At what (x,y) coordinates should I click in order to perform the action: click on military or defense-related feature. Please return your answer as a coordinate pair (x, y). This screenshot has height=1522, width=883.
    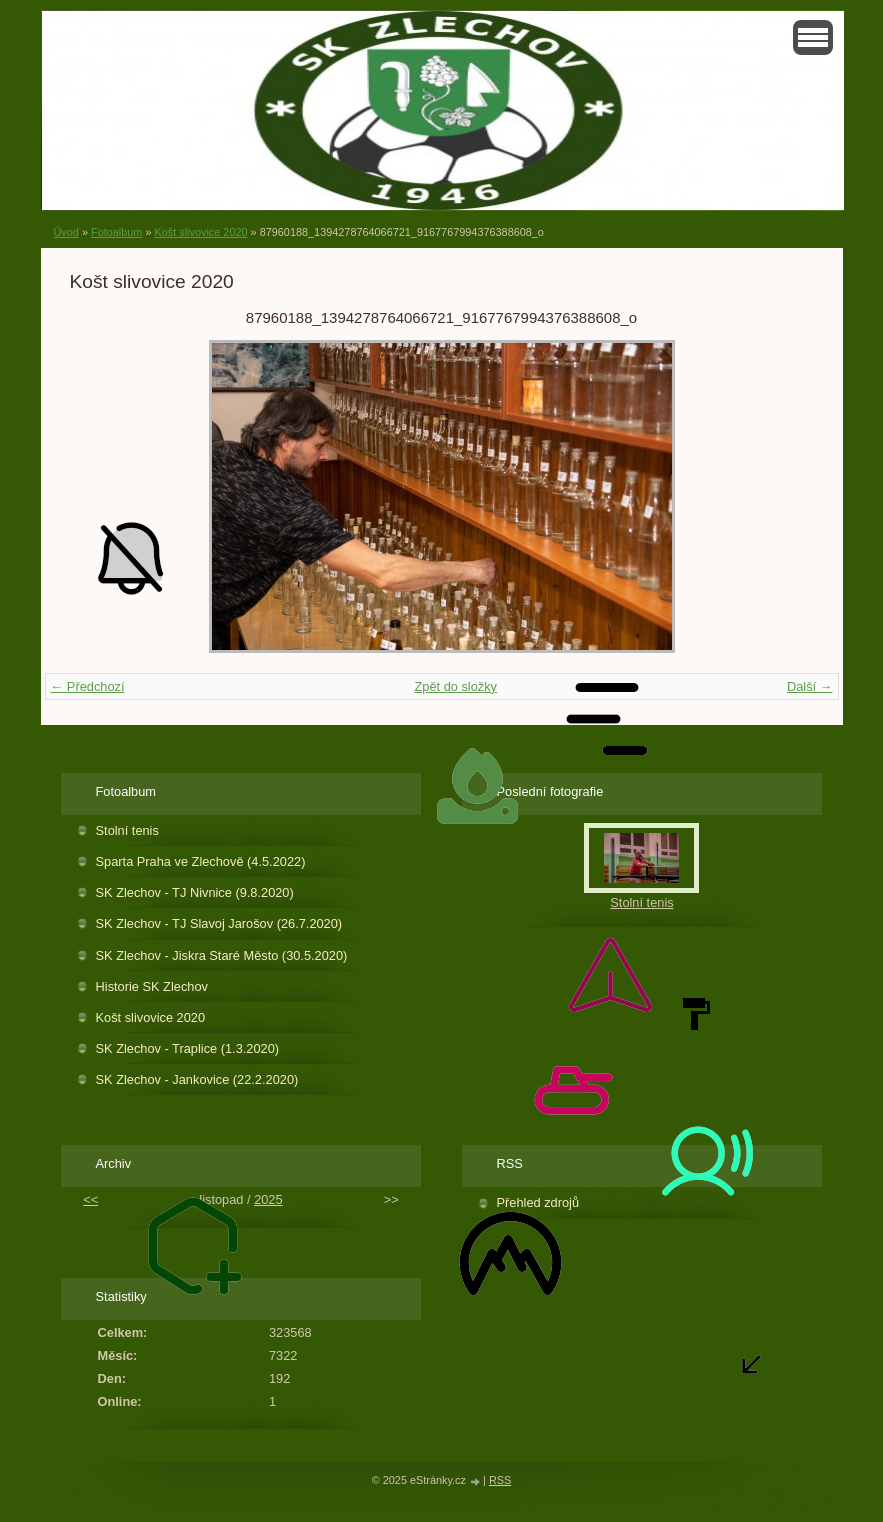
    Looking at the image, I should click on (575, 1088).